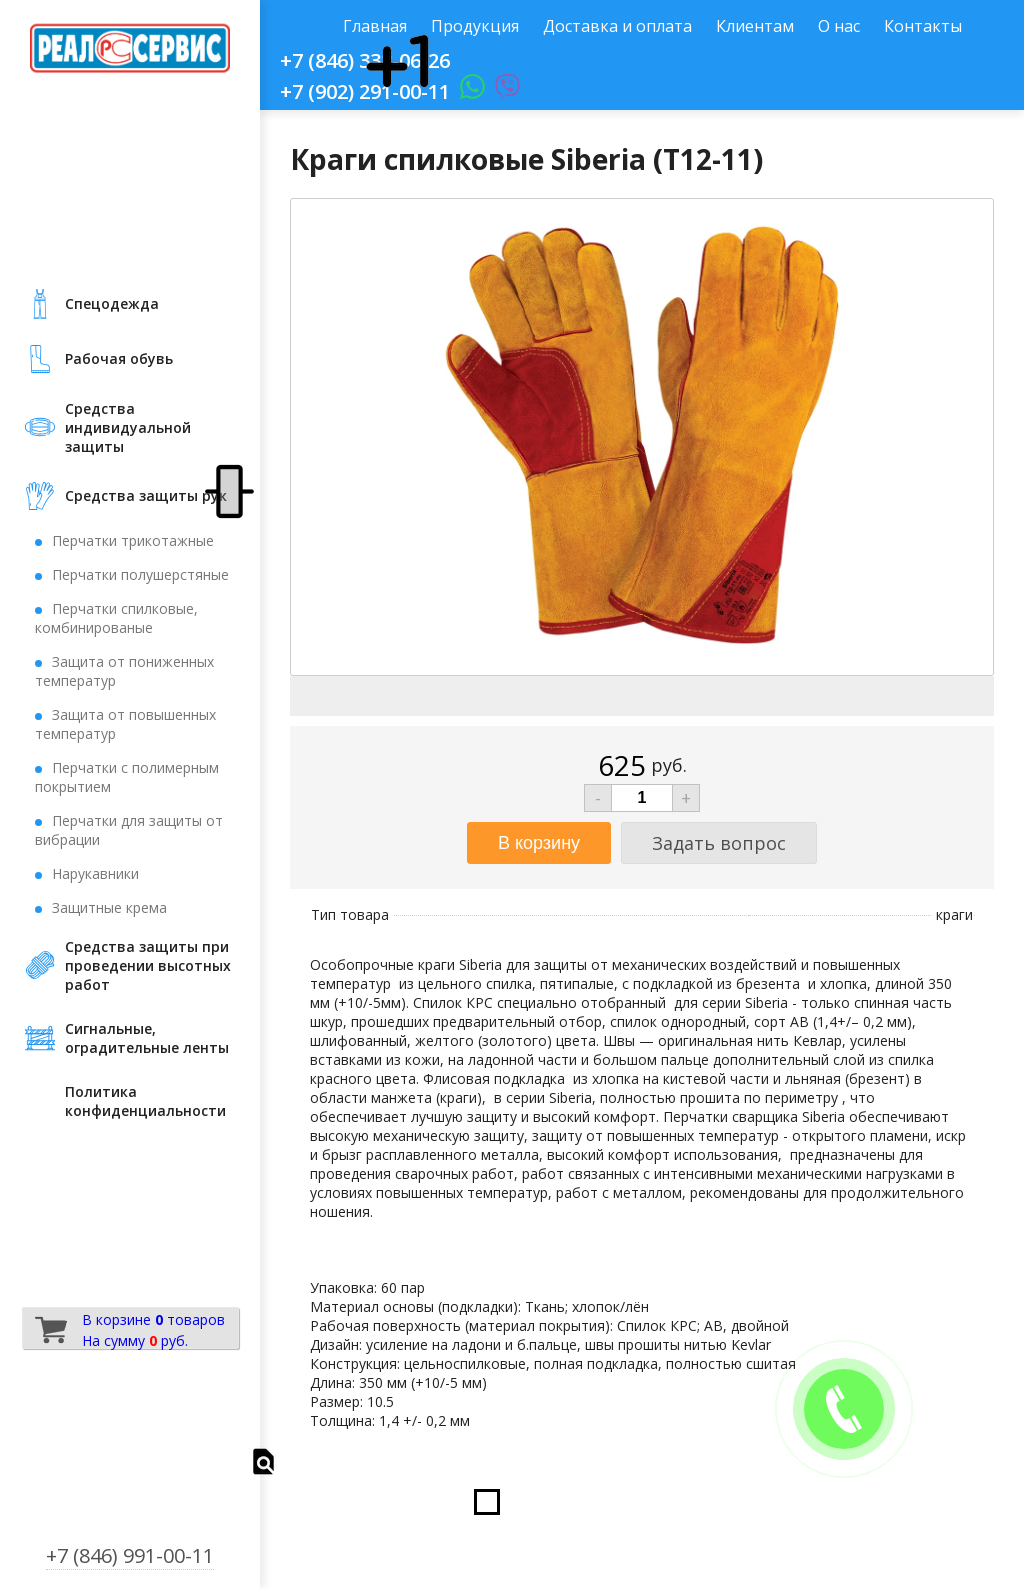 This screenshot has width=1024, height=1589. I want to click on align object to vertical center, so click(229, 491).